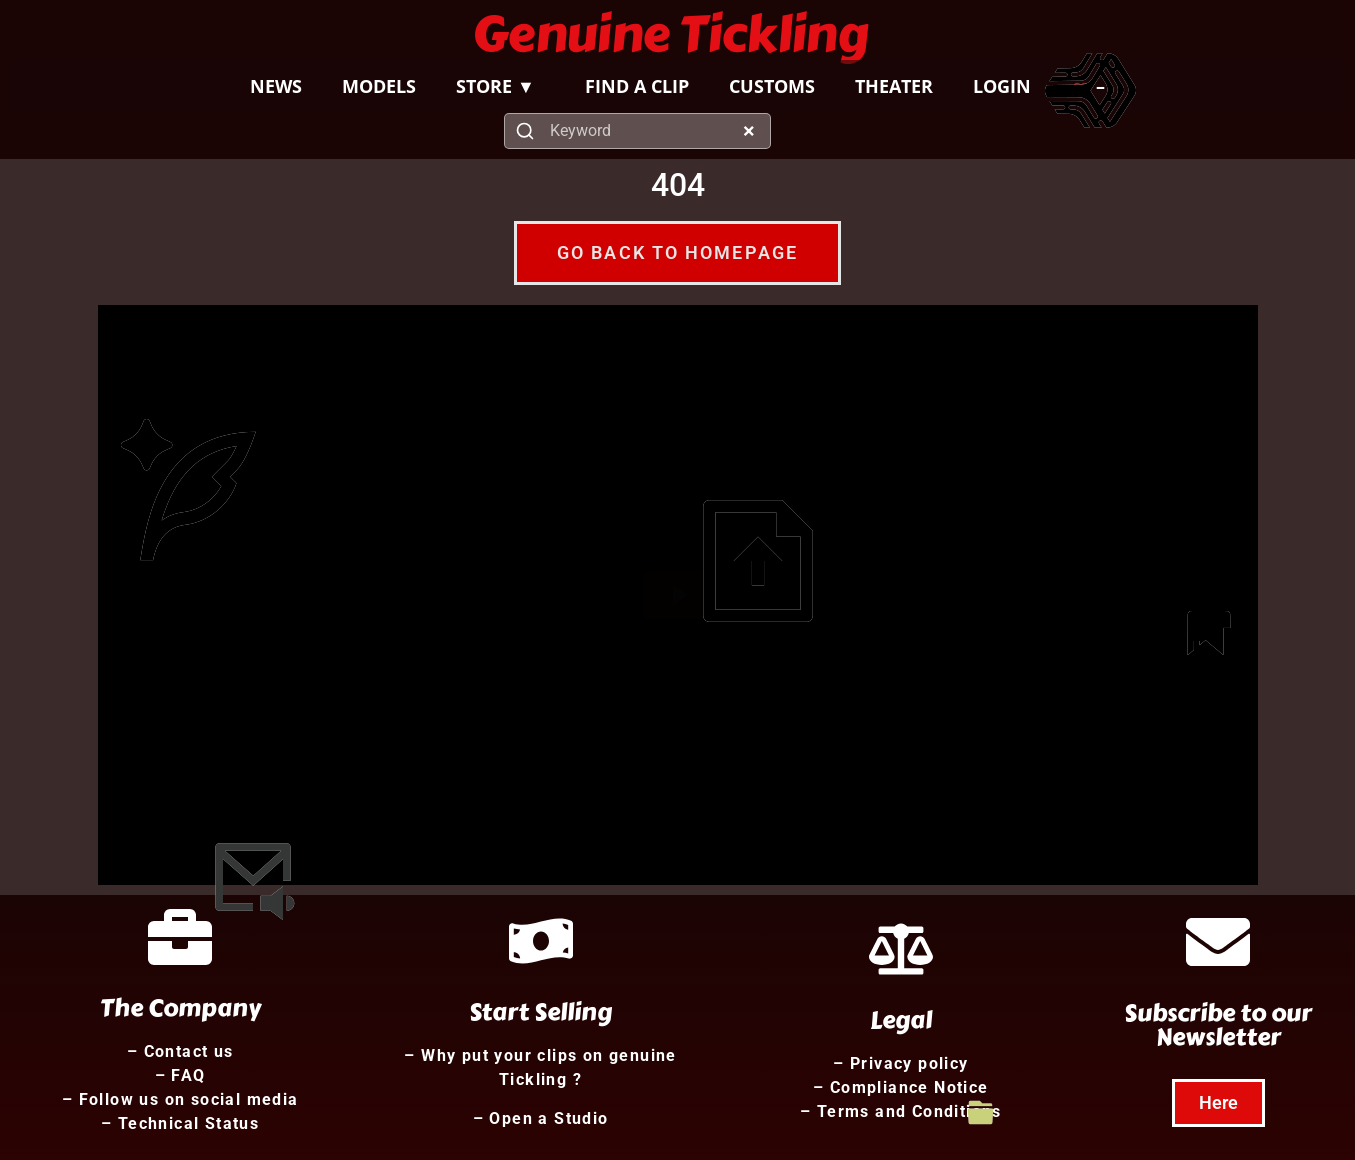  Describe the element at coordinates (1209, 633) in the screenshot. I see `homepage app logo` at that location.